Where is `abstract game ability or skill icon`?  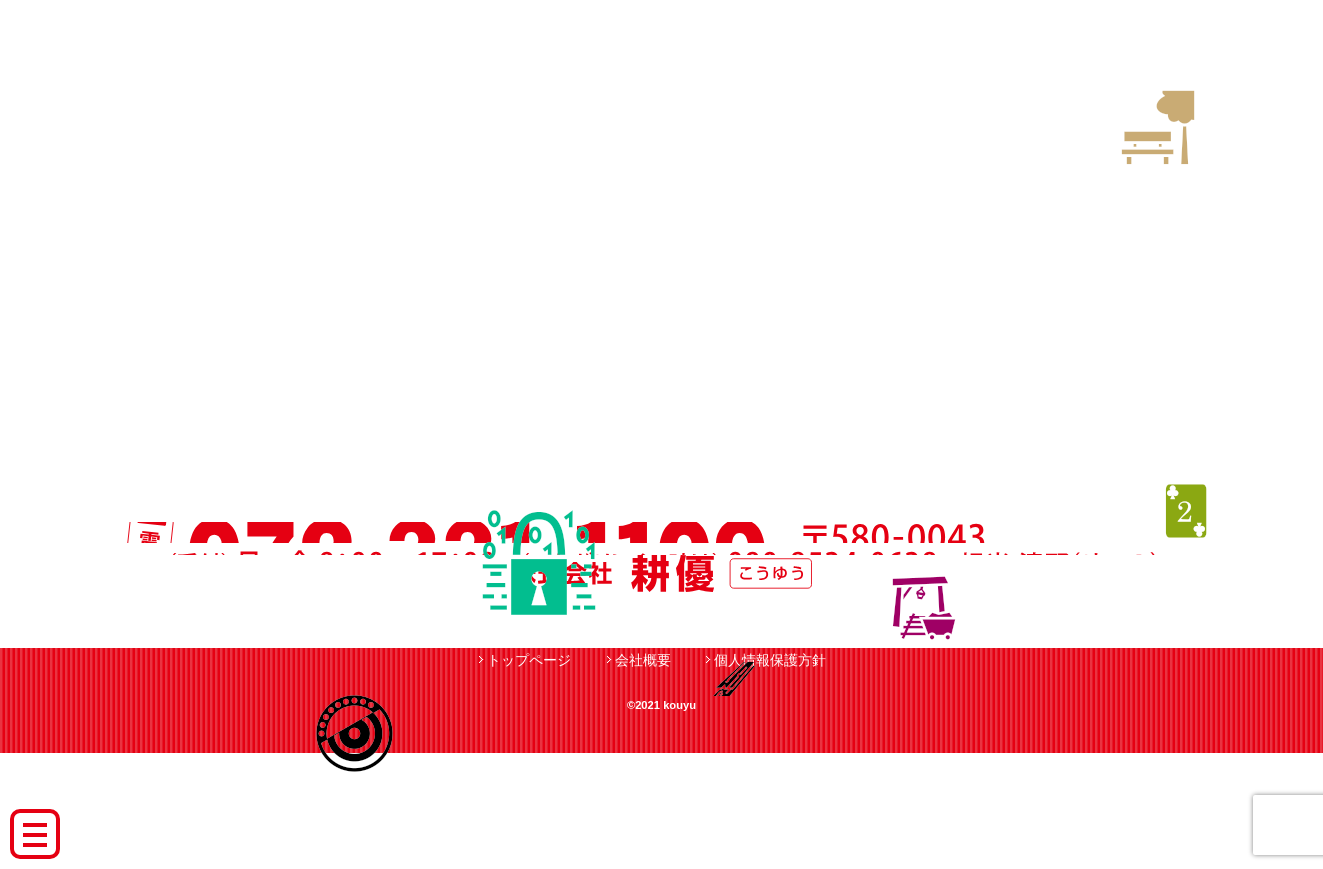
abstract game ability or skill icon is located at coordinates (354, 733).